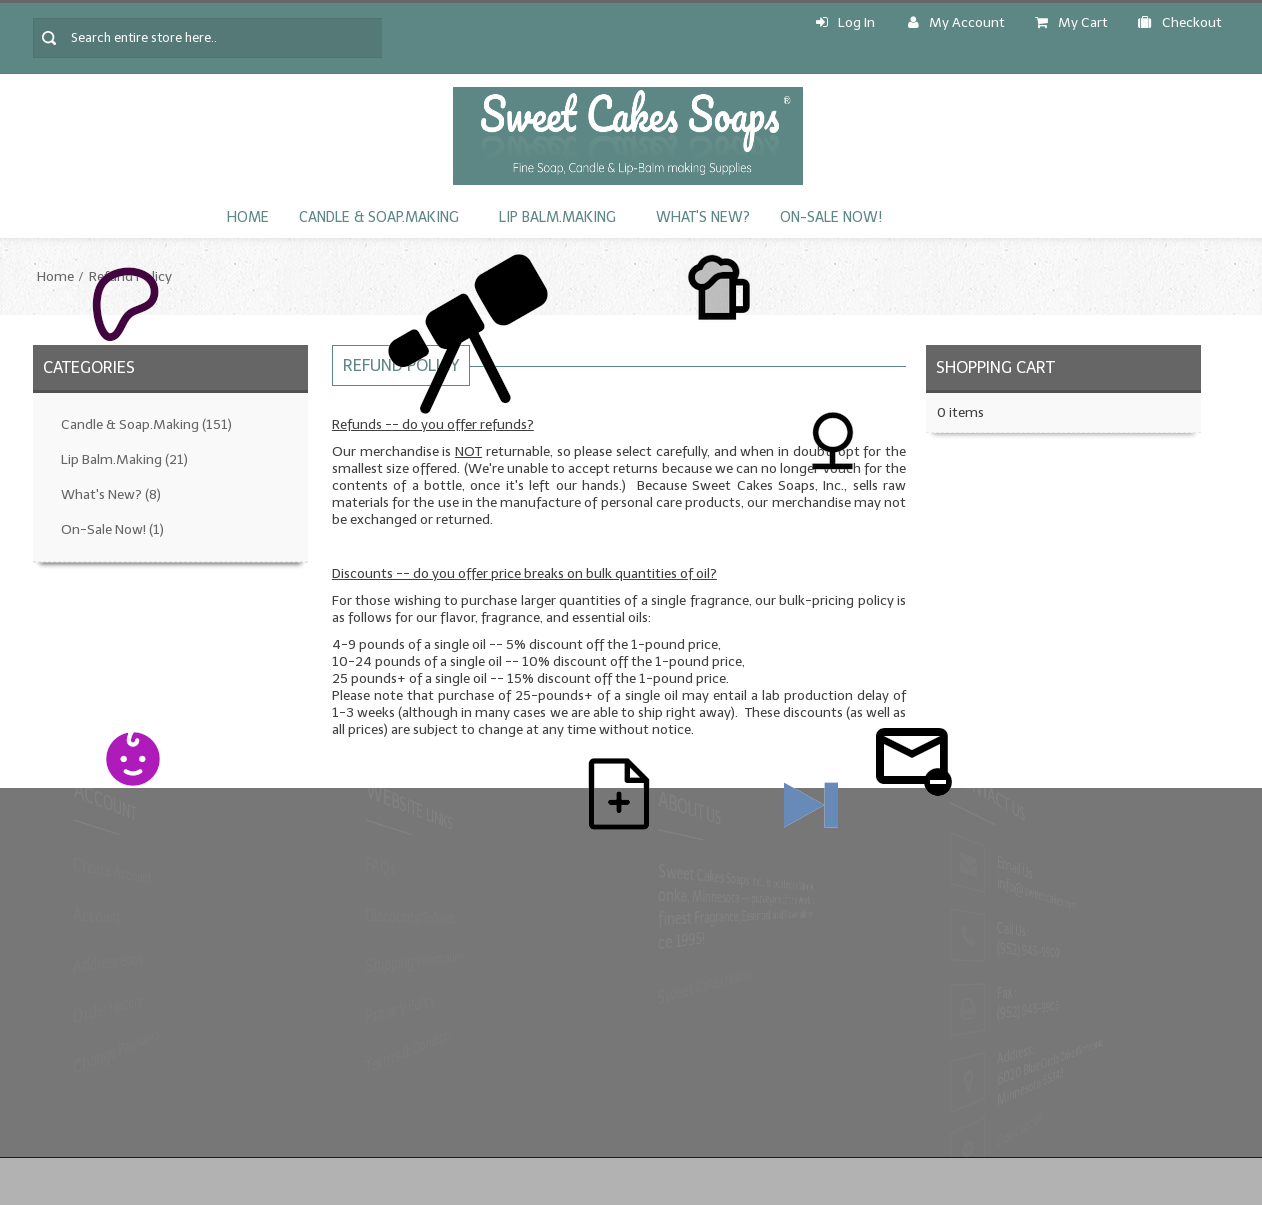 This screenshot has height=1205, width=1262. I want to click on skip to next track, so click(811, 805).